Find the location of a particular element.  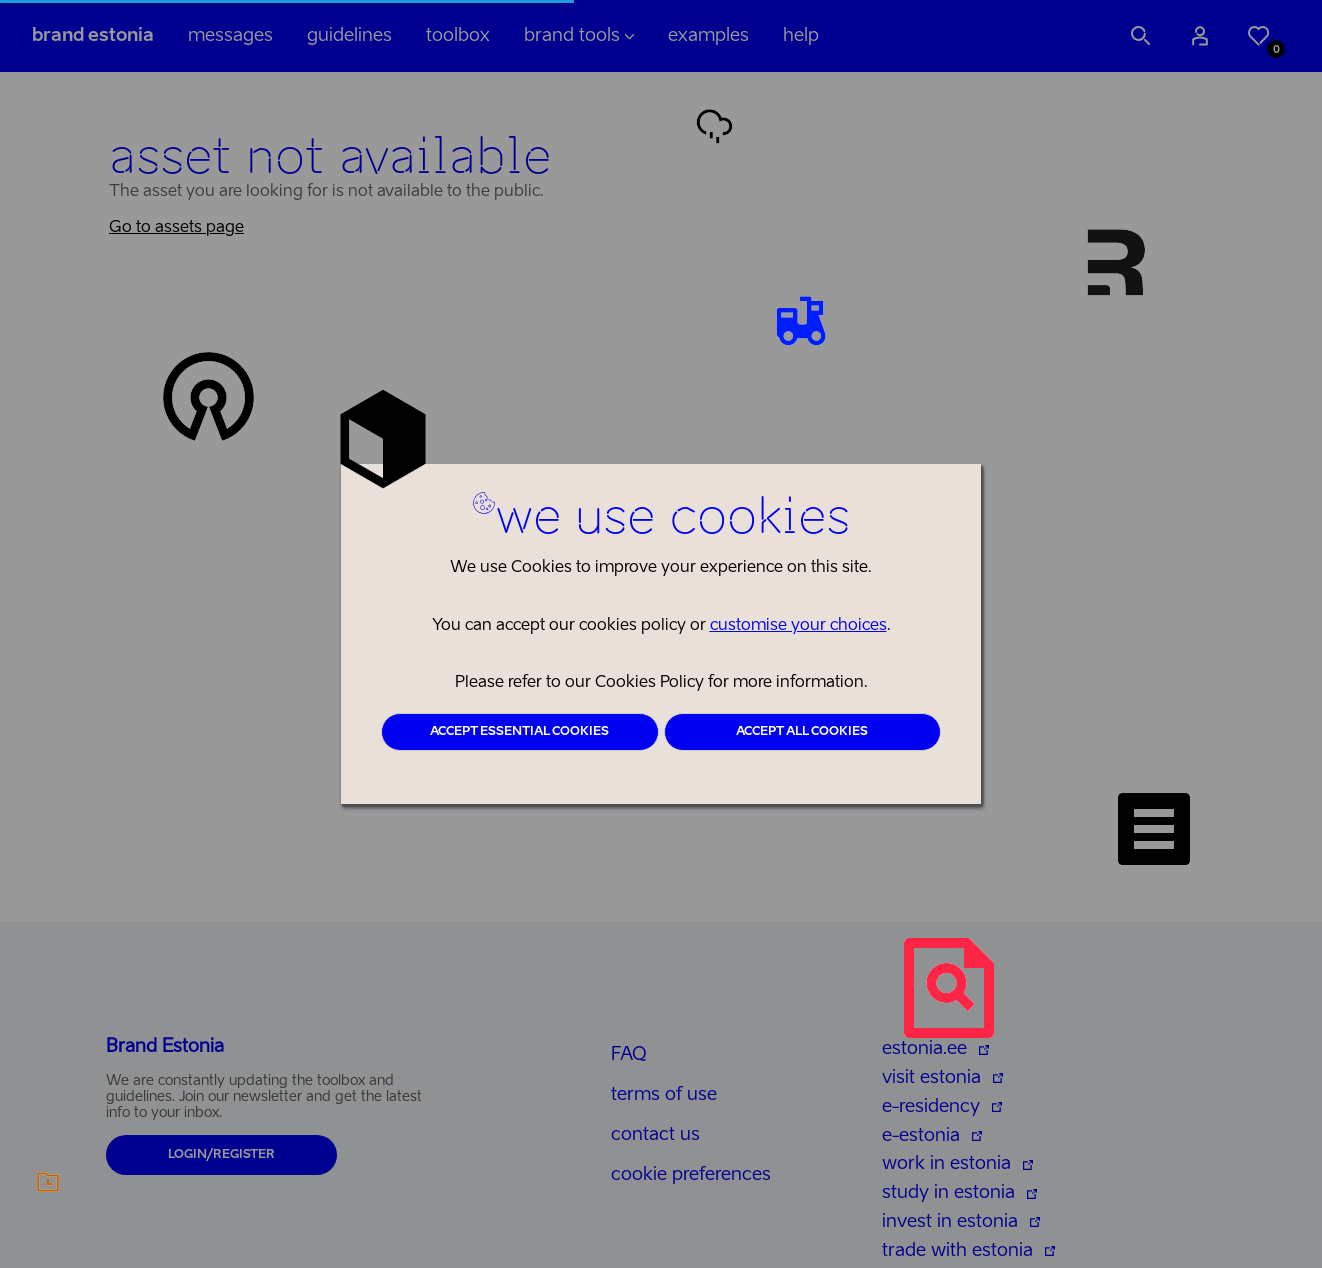

open 3D modeling or design tools is located at coordinates (383, 439).